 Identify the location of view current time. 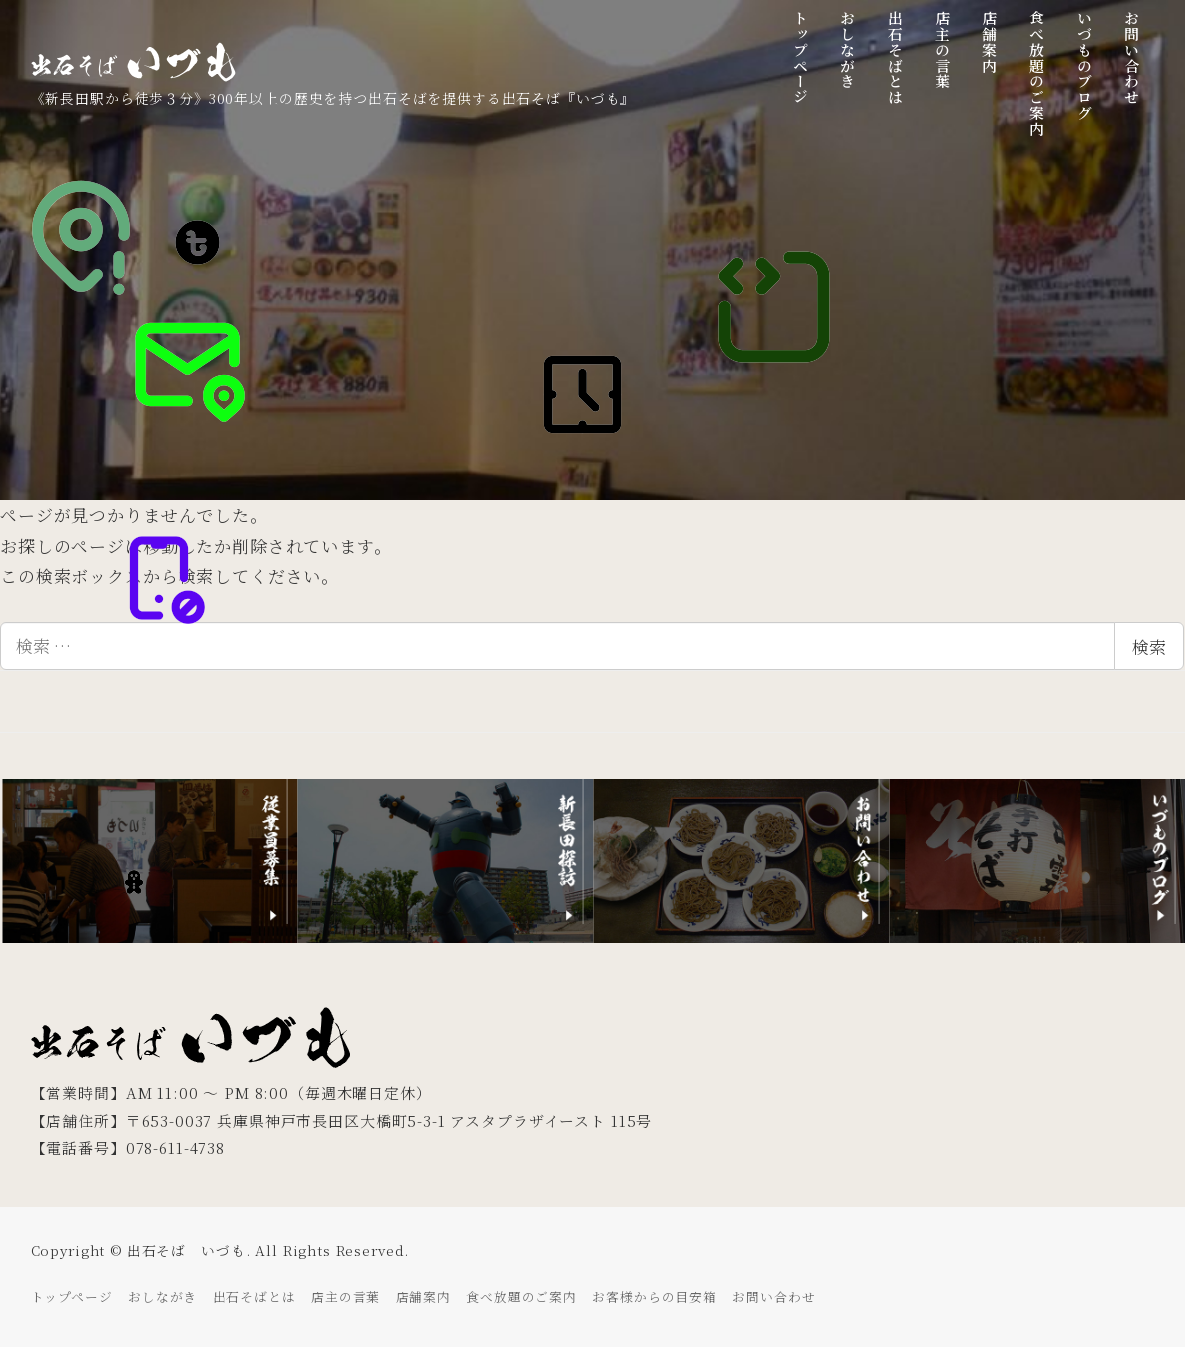
(582, 394).